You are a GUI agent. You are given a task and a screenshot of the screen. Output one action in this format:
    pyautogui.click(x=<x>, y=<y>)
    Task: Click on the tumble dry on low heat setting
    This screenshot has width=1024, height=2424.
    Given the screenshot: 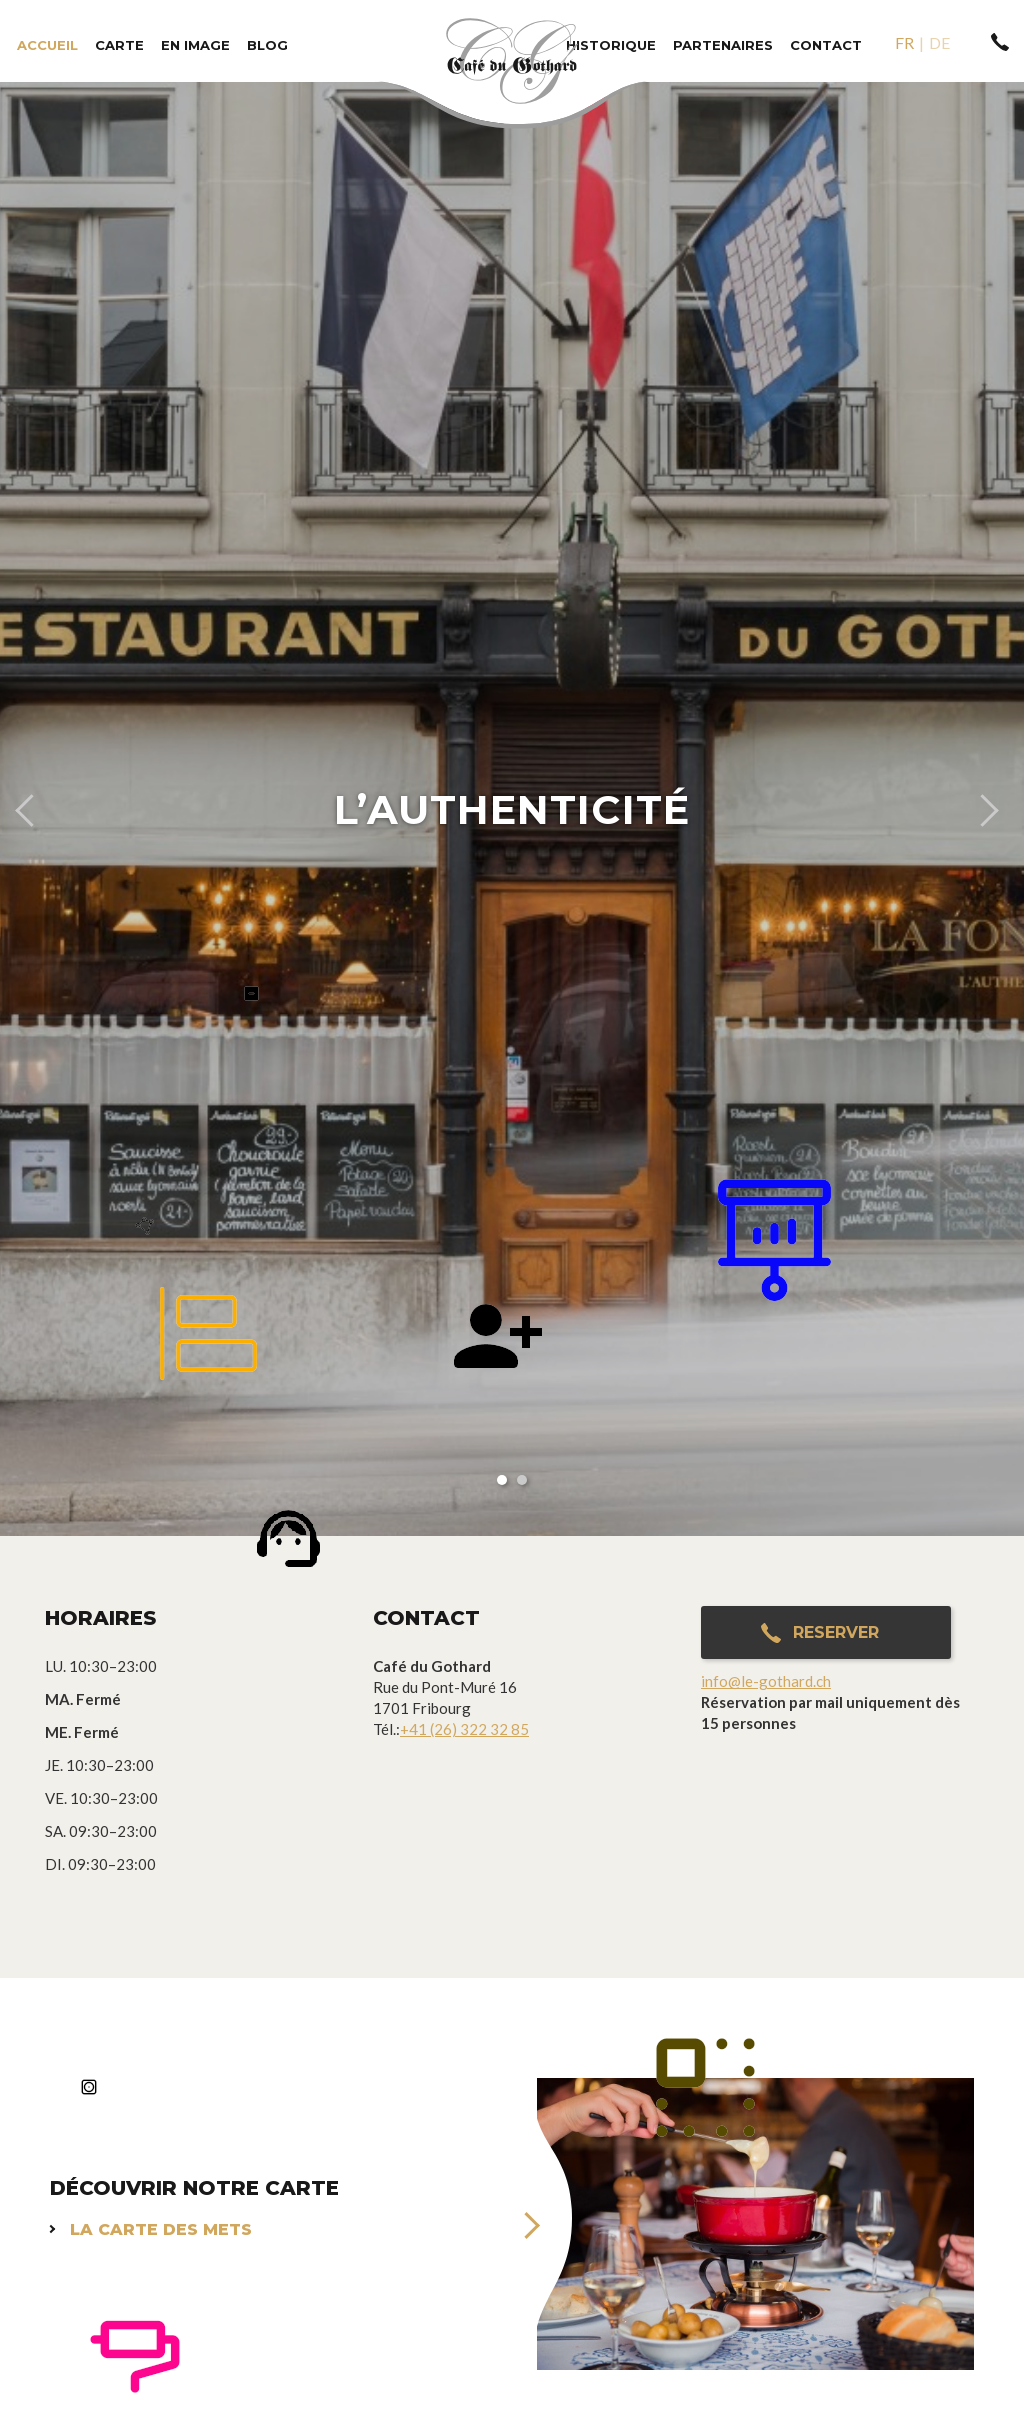 What is the action you would take?
    pyautogui.click(x=89, y=2087)
    